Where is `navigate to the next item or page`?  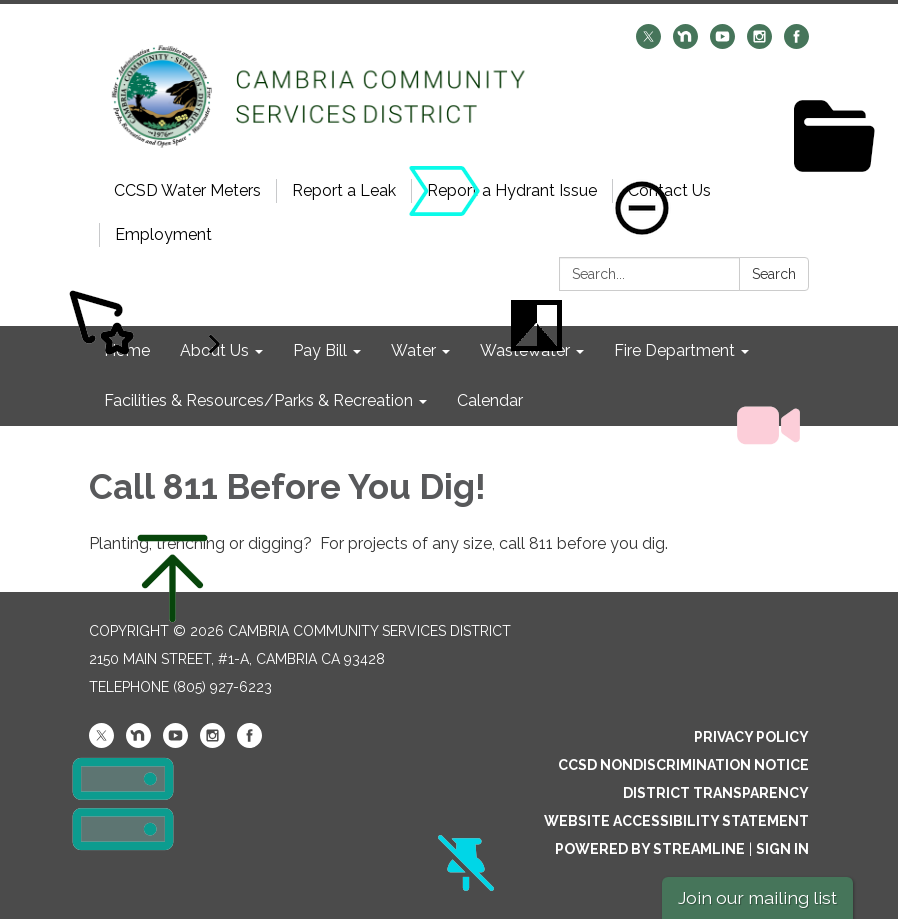
navigate to the next item or page is located at coordinates (214, 344).